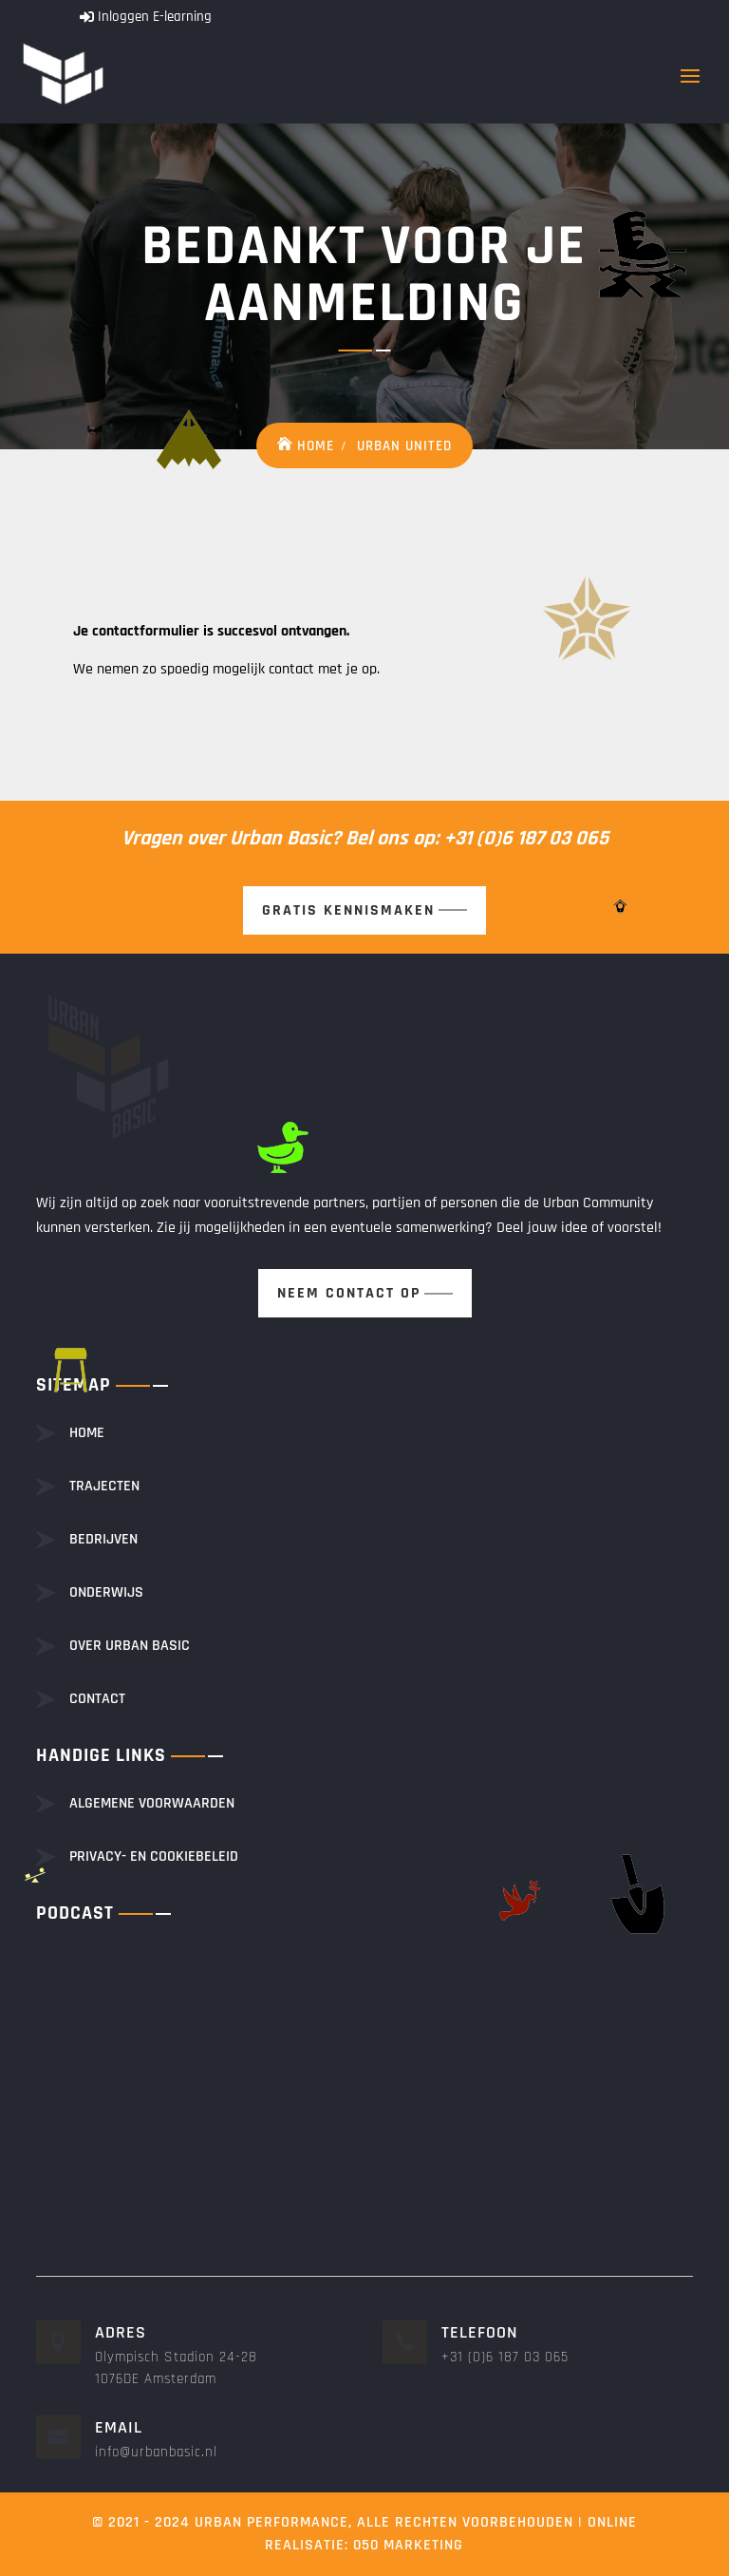  Describe the element at coordinates (70, 1369) in the screenshot. I see `bar seating or stool furniture option` at that location.